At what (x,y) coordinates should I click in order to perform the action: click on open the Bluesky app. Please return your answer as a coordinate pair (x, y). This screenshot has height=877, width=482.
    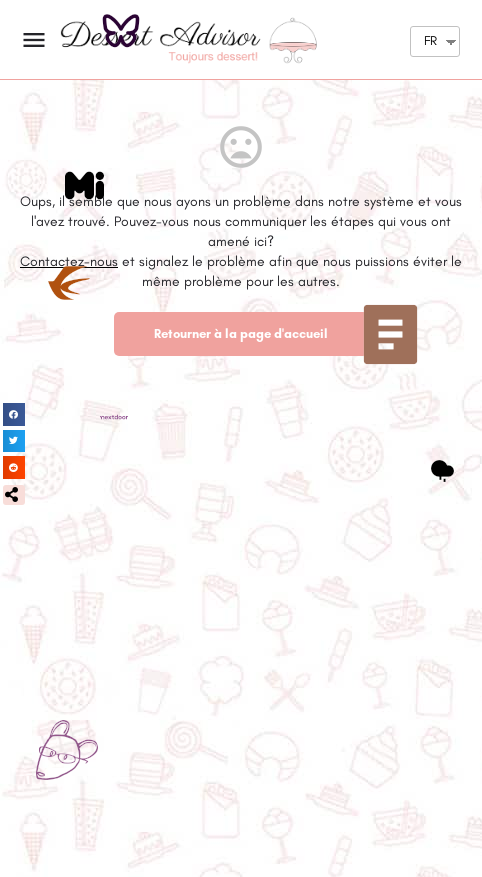
    Looking at the image, I should click on (121, 30).